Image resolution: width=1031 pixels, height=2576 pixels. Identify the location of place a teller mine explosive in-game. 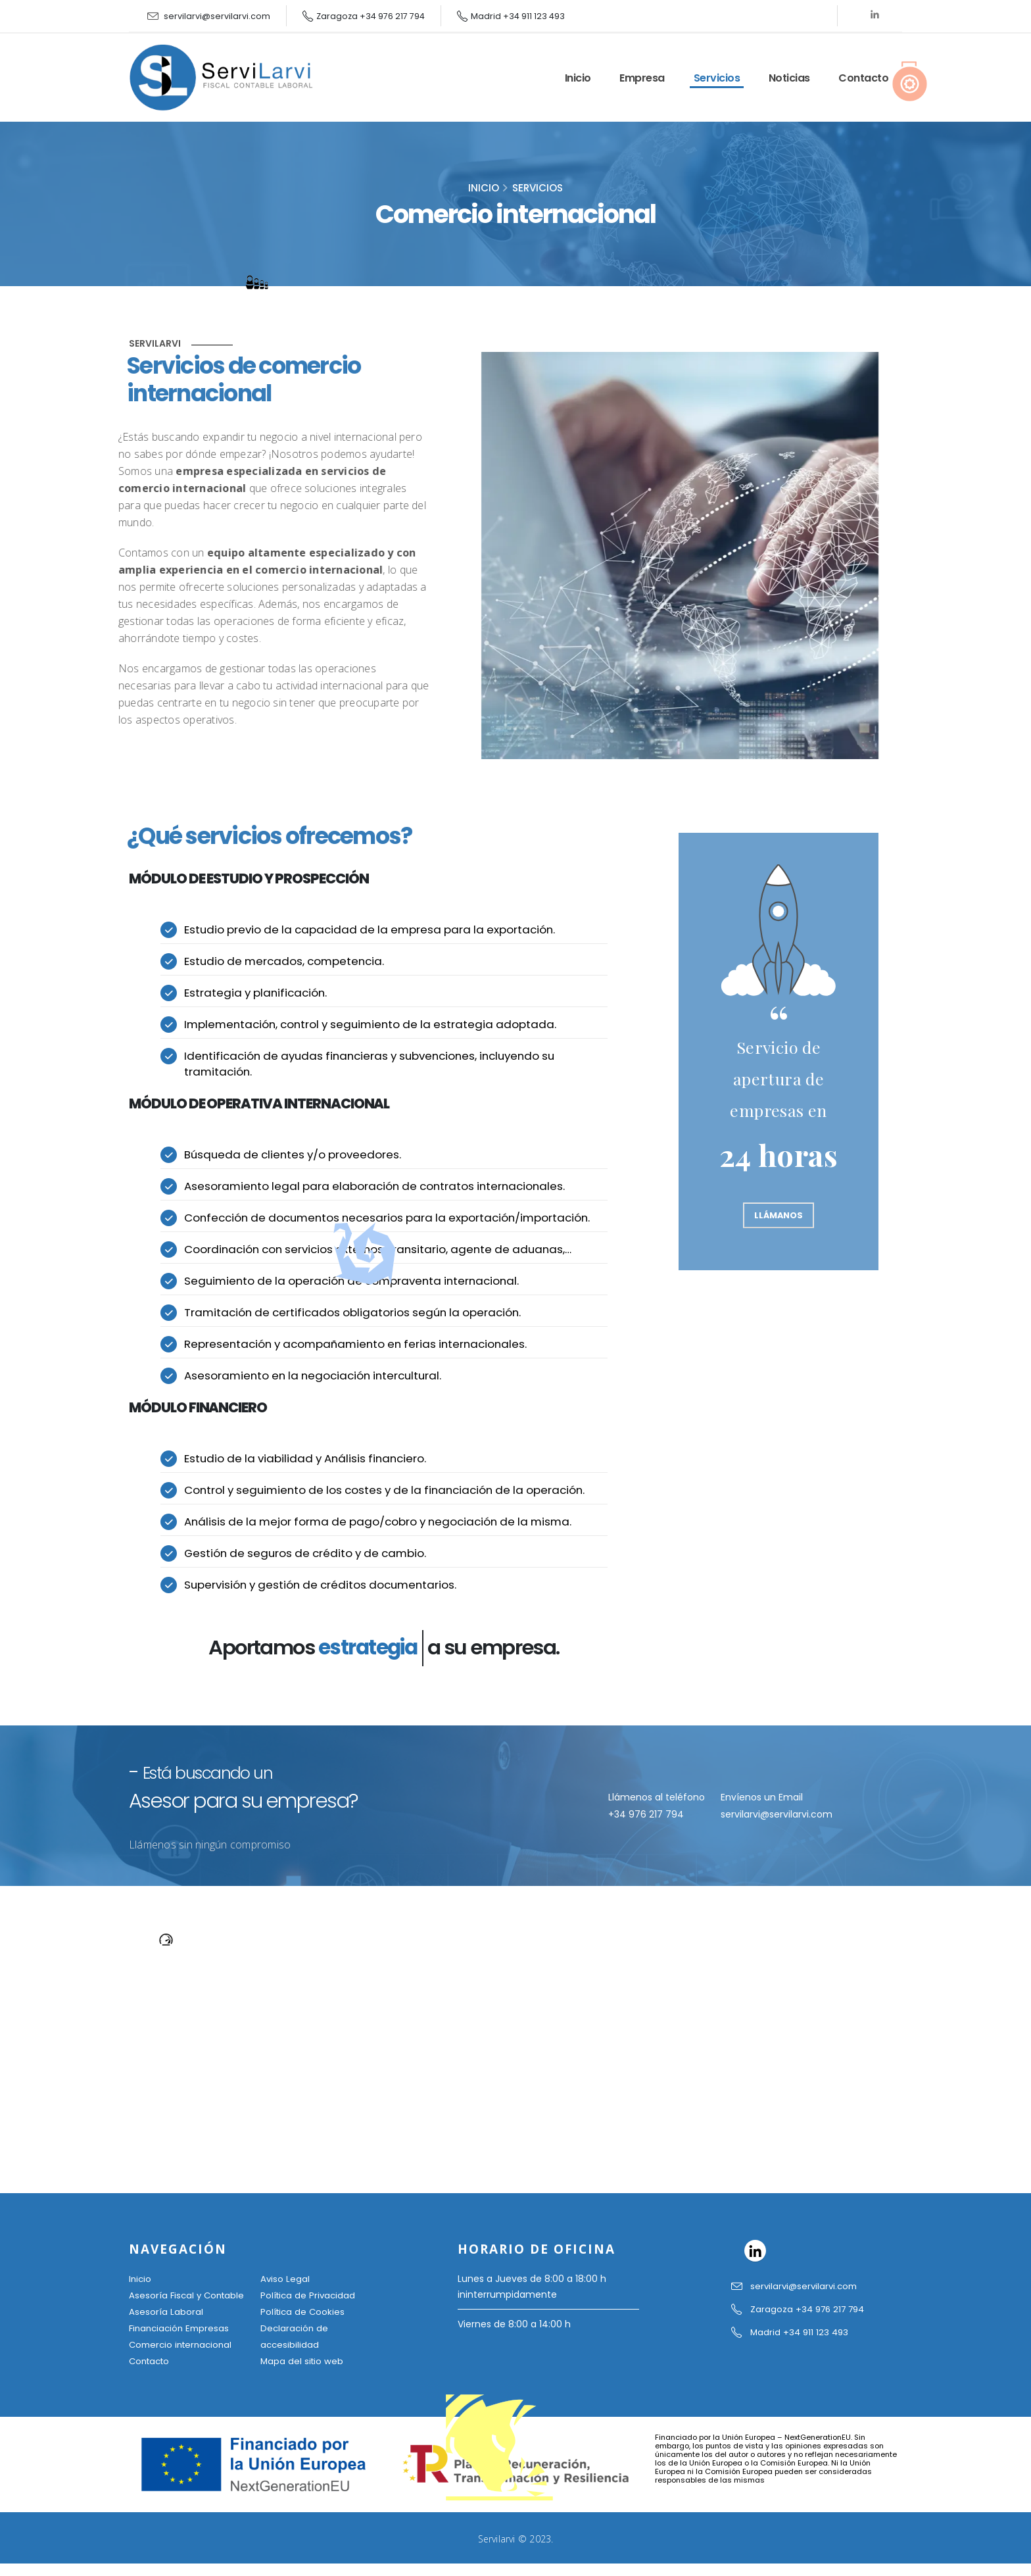
(909, 81).